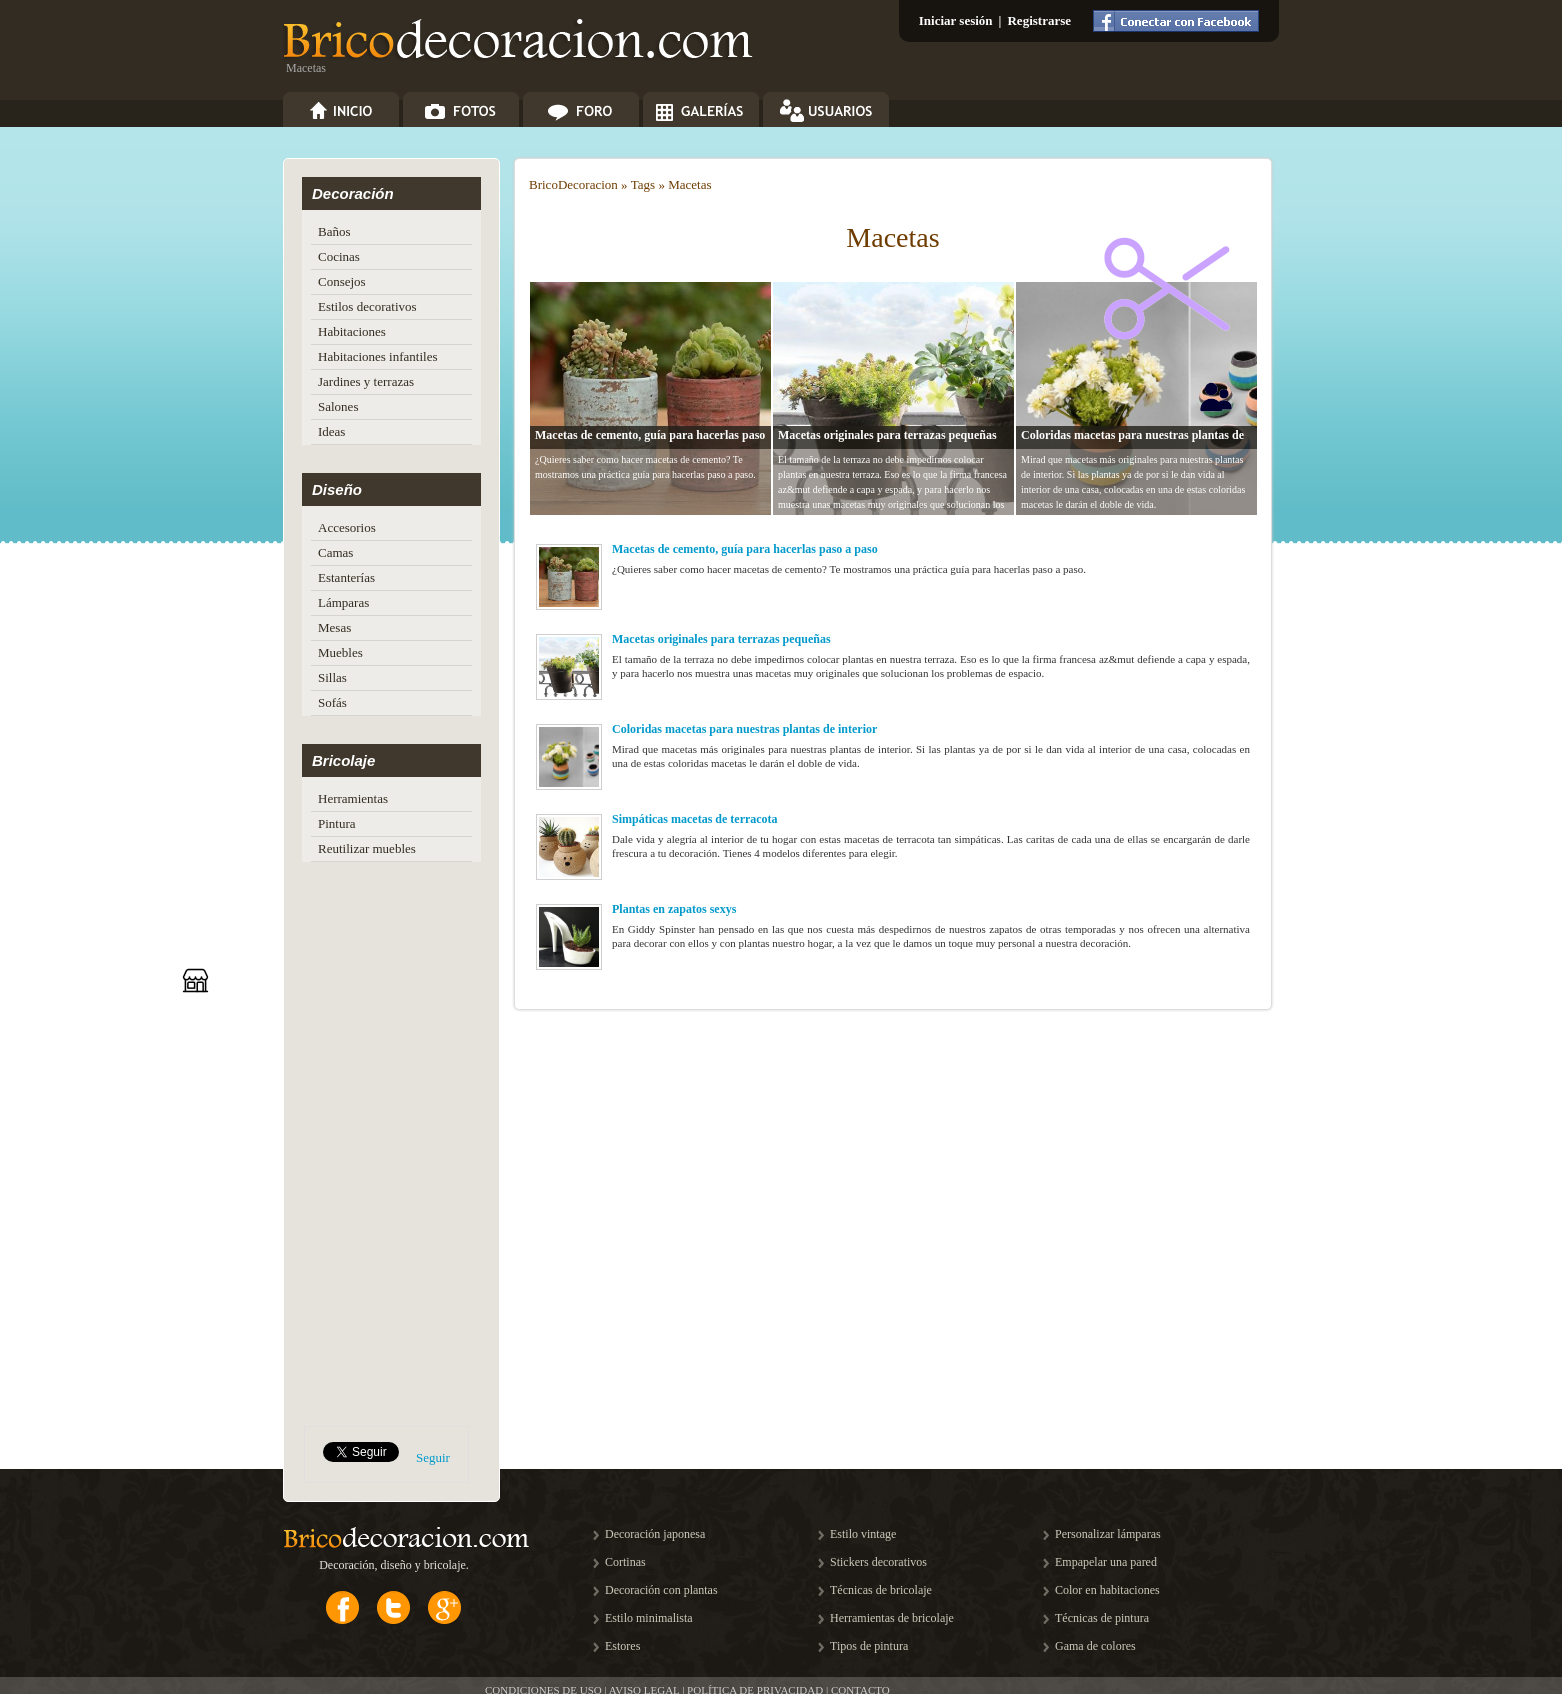 The height and width of the screenshot is (1694, 1562). I want to click on view contacts or friends list, so click(1216, 397).